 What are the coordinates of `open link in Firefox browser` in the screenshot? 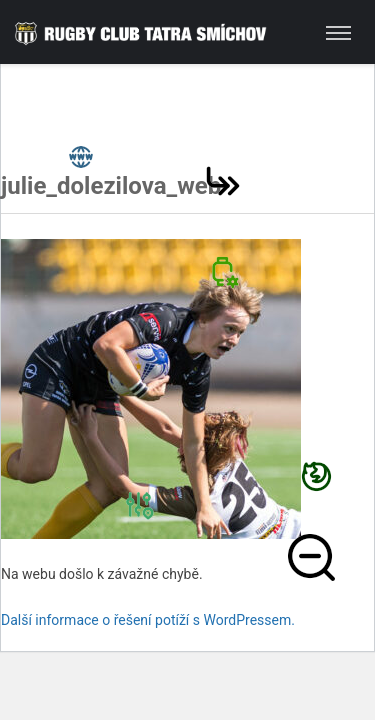 It's located at (316, 476).